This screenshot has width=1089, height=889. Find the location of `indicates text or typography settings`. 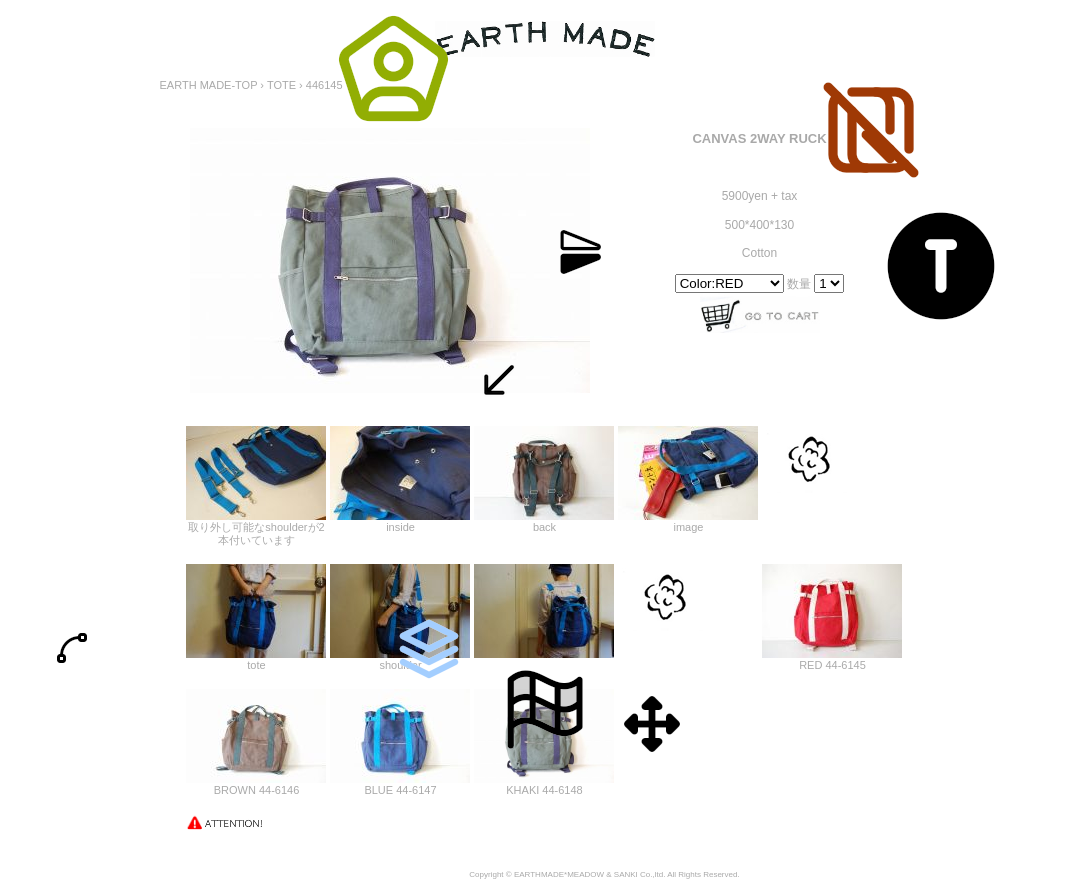

indicates text or typography settings is located at coordinates (941, 266).